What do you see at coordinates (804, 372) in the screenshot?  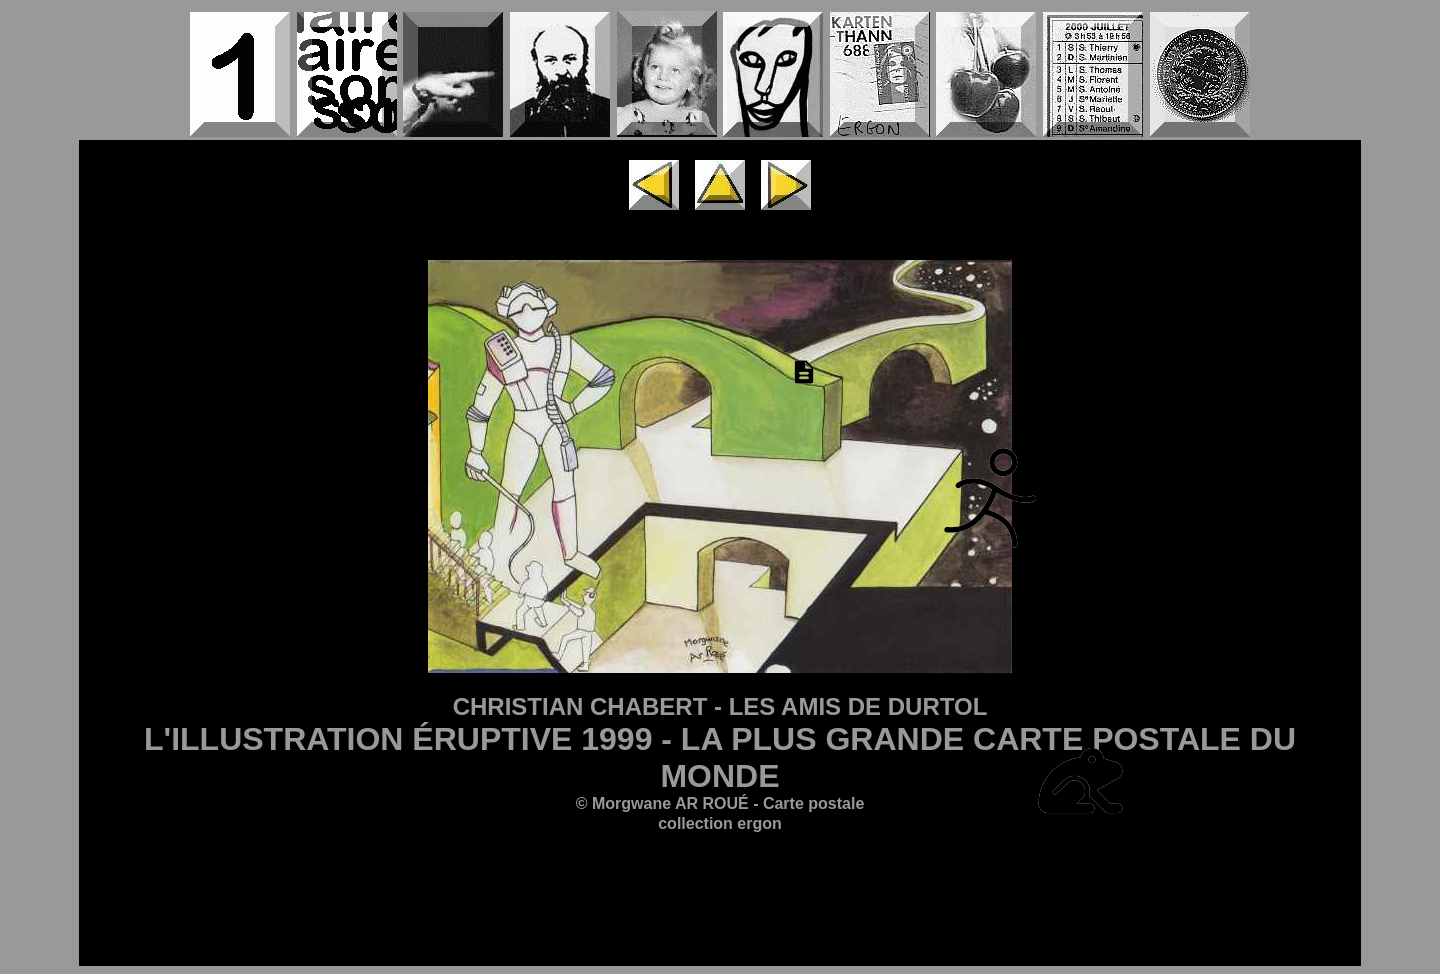 I see `view document details` at bounding box center [804, 372].